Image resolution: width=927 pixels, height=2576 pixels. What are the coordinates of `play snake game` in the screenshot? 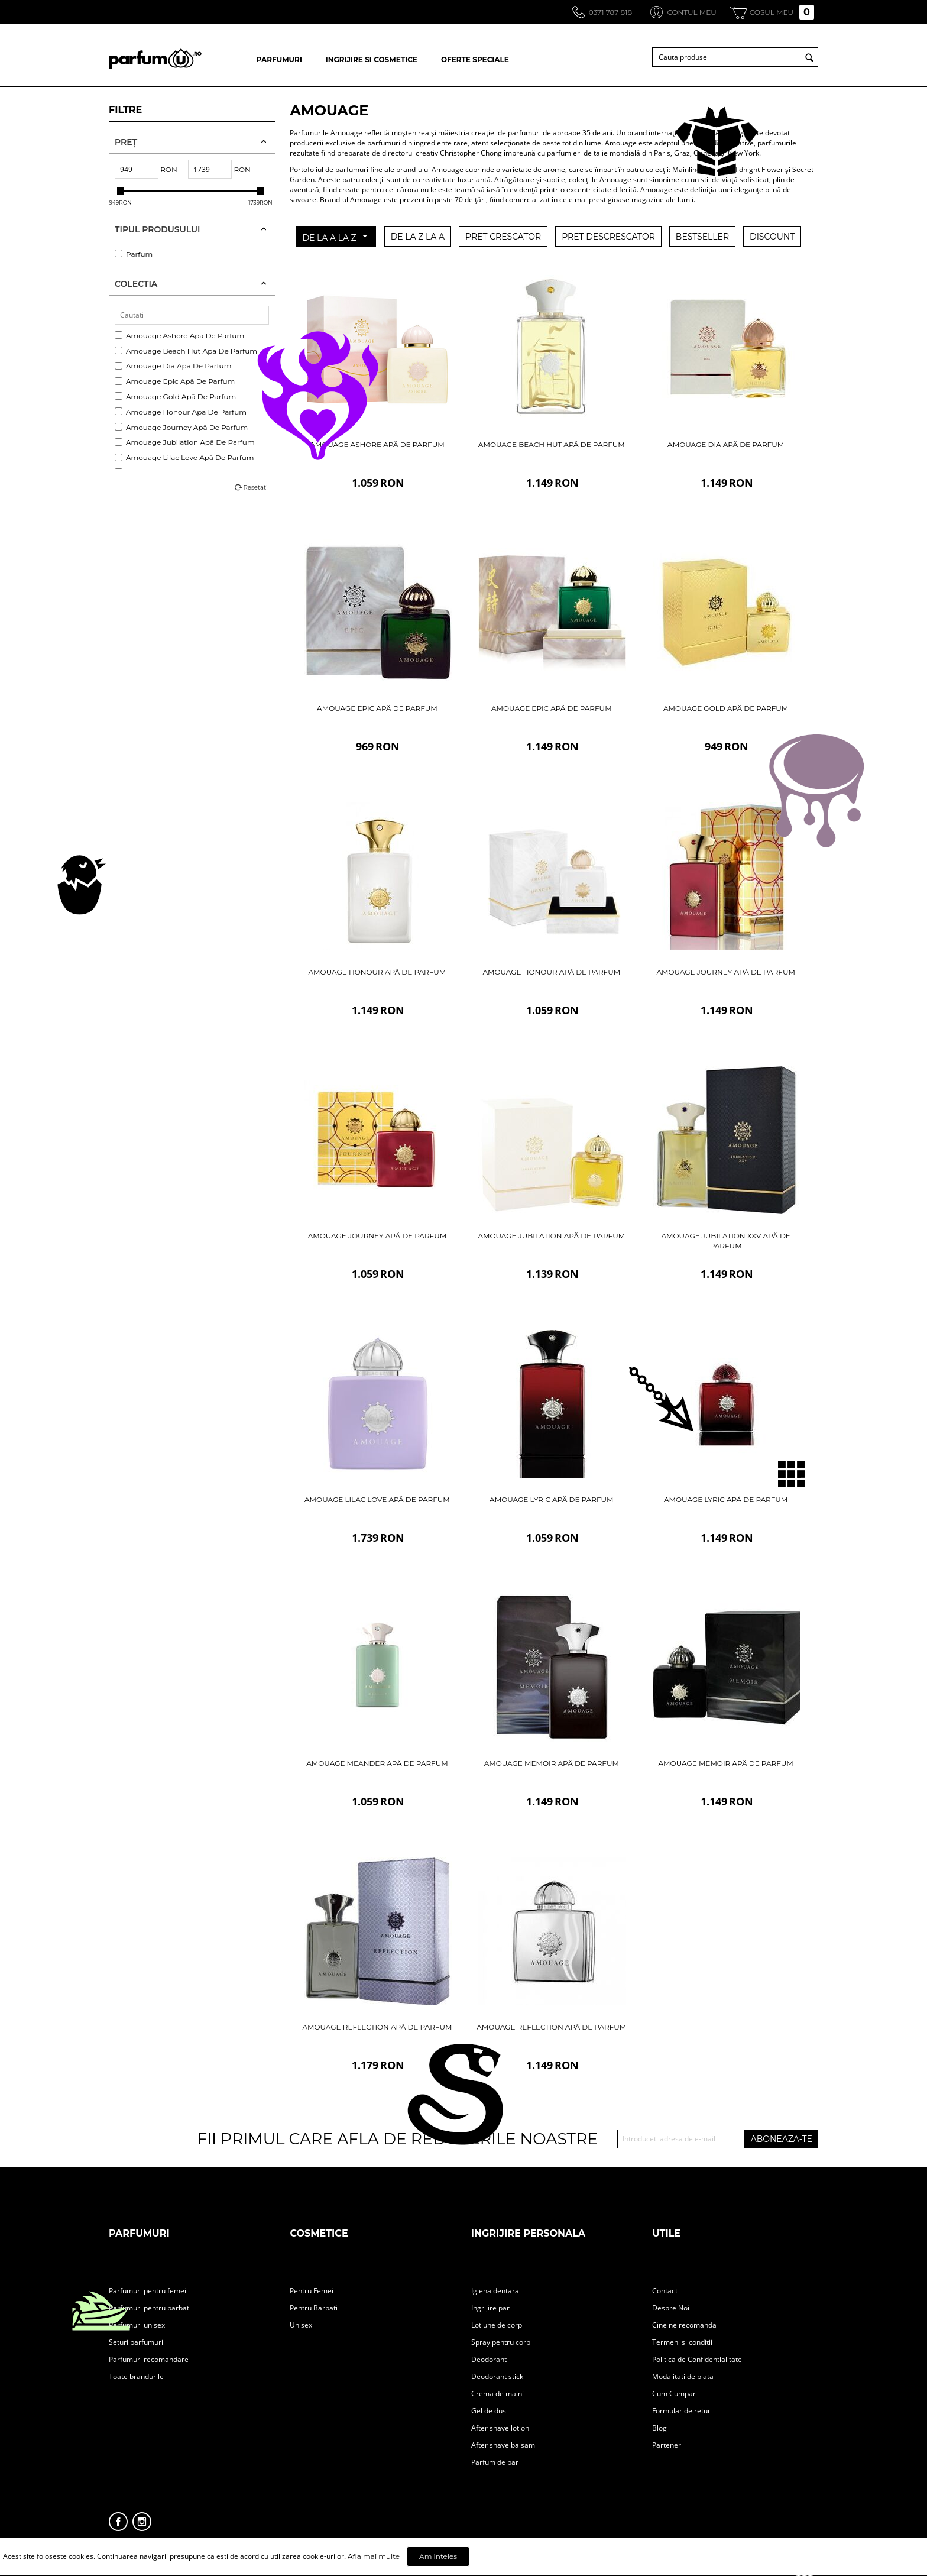 It's located at (455, 2093).